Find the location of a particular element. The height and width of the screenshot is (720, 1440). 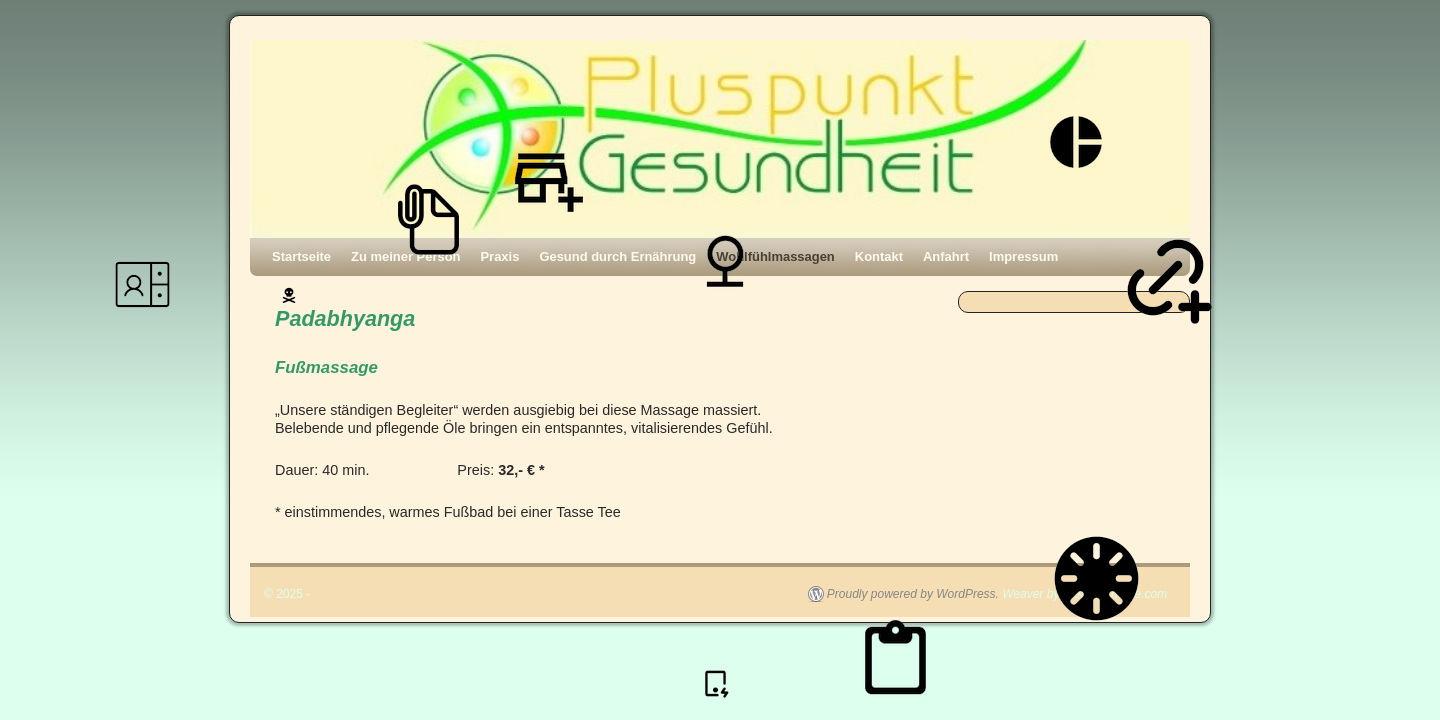

tablet charging status is located at coordinates (715, 683).